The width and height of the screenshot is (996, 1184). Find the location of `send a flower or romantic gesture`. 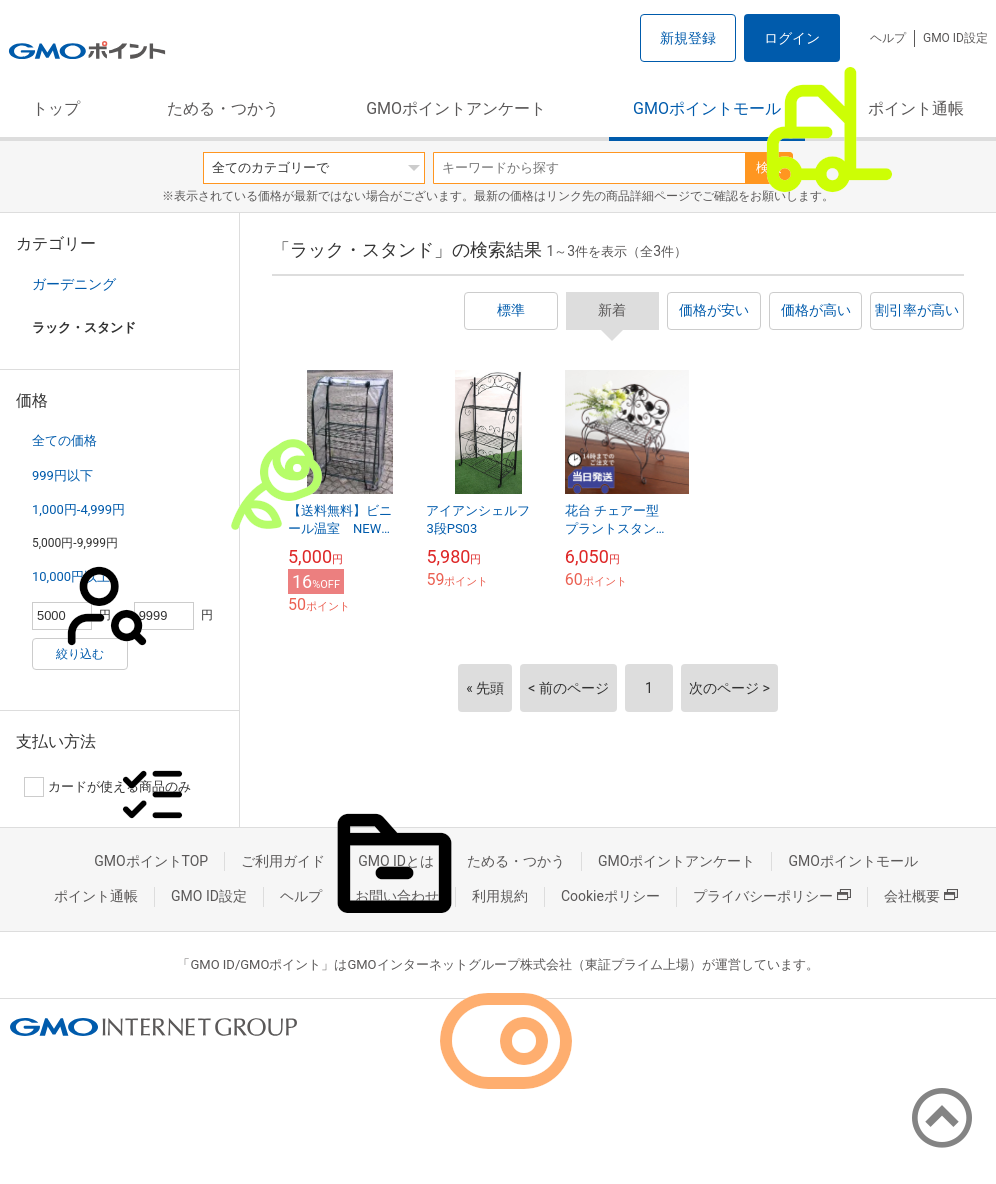

send a flower or romantic gesture is located at coordinates (276, 484).